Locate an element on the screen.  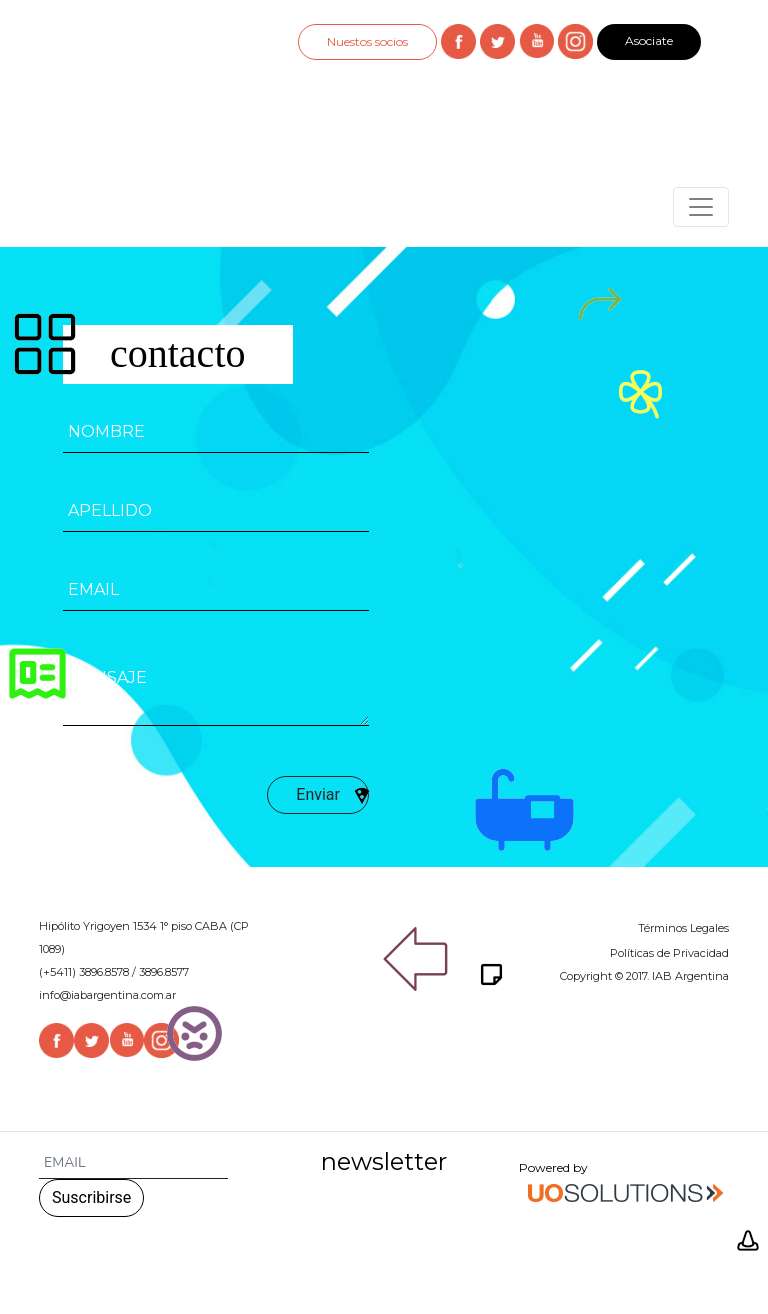
share or forward content is located at coordinates (600, 304).